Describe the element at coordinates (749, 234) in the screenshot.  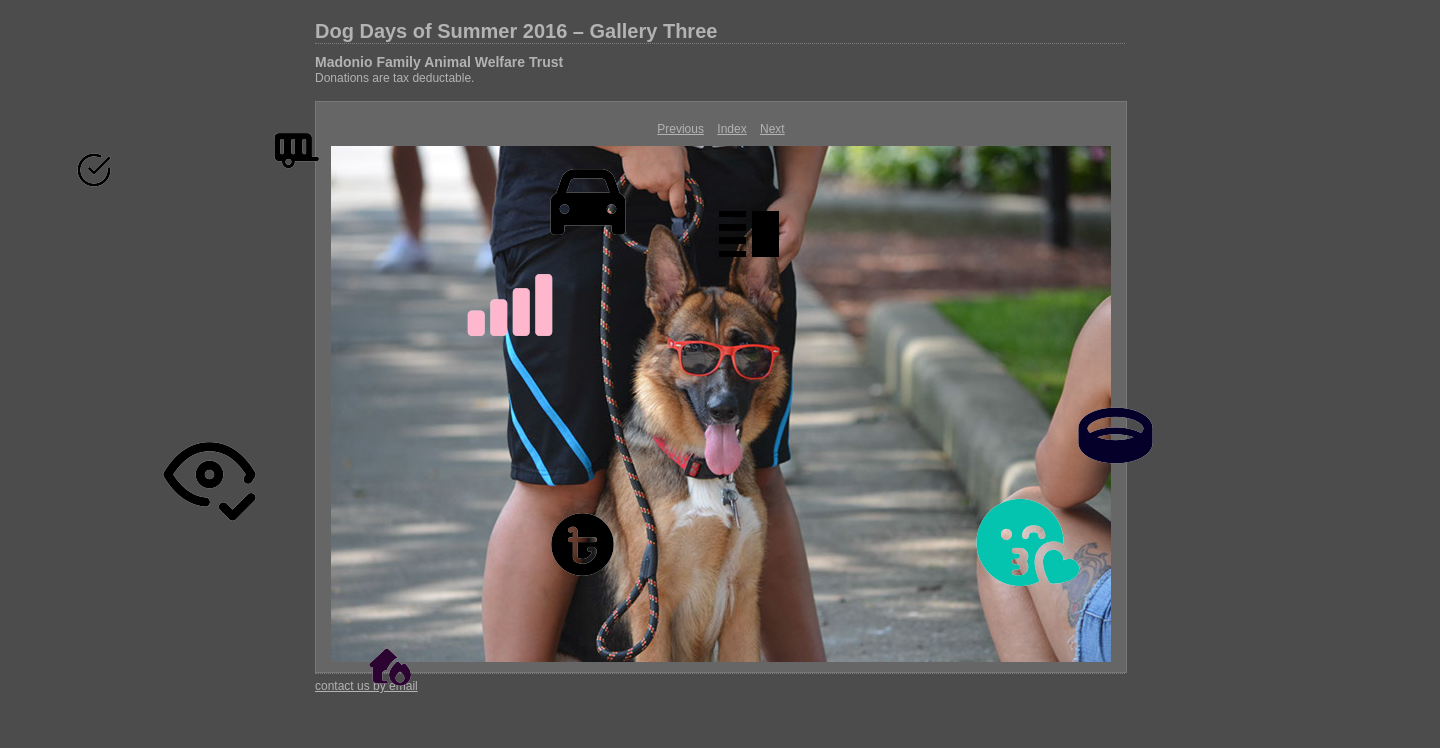
I see `toggle vertical split view layout` at that location.